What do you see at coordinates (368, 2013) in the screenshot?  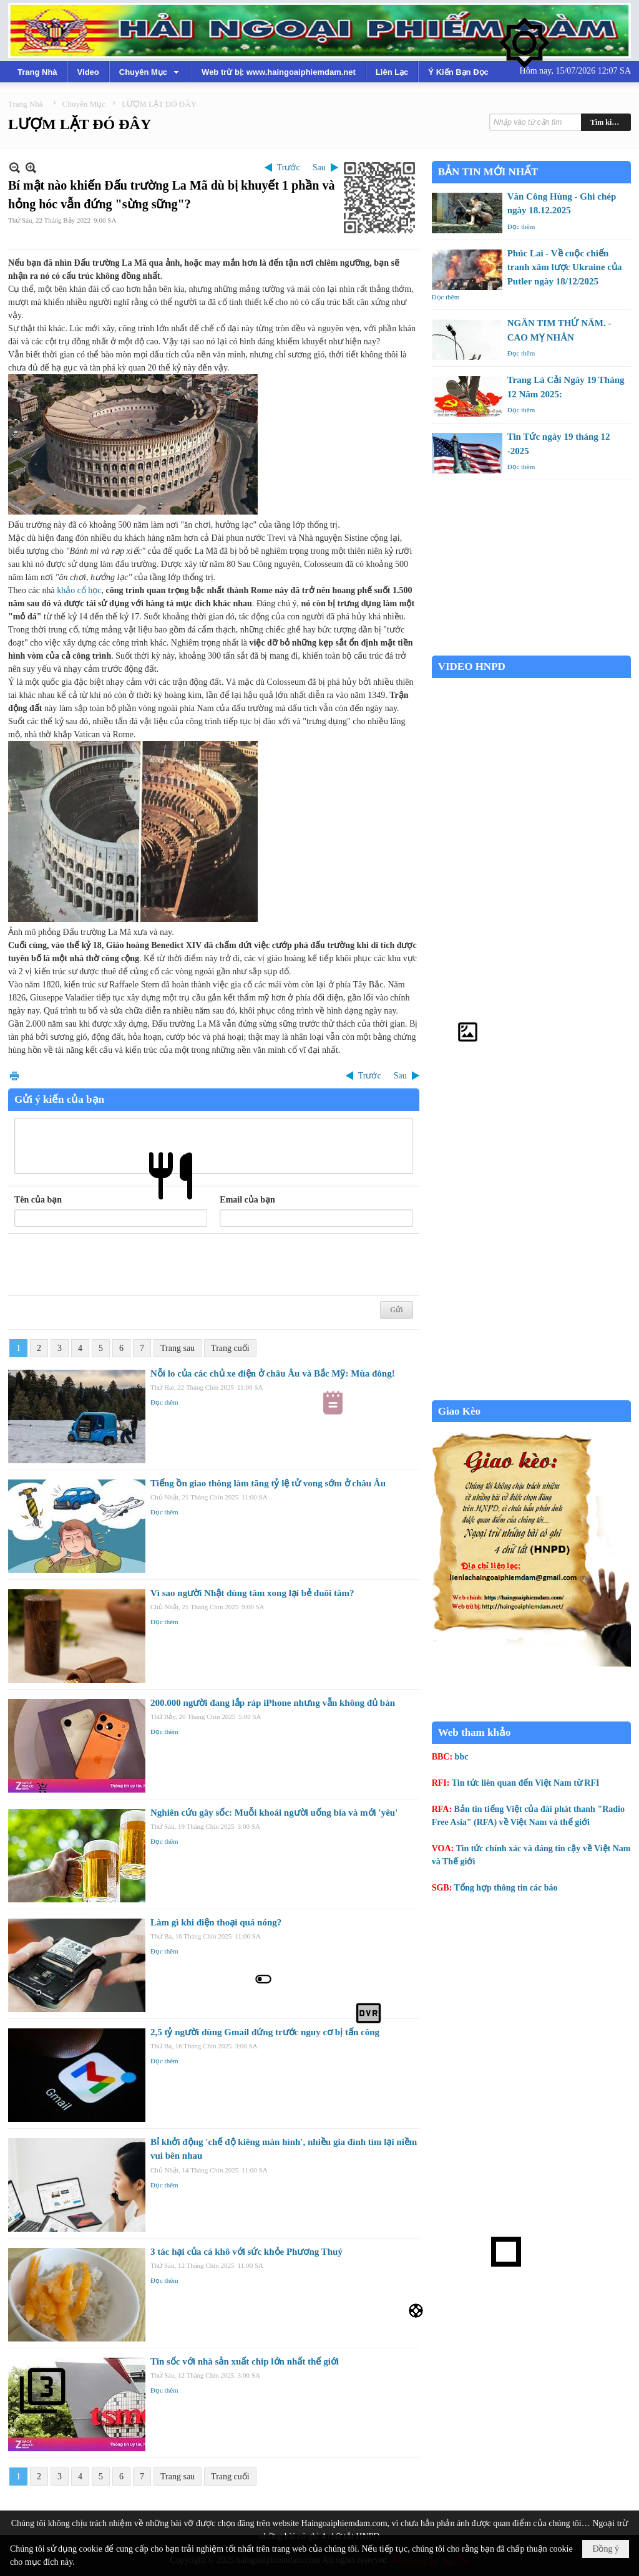 I see `access DVR recordings` at bounding box center [368, 2013].